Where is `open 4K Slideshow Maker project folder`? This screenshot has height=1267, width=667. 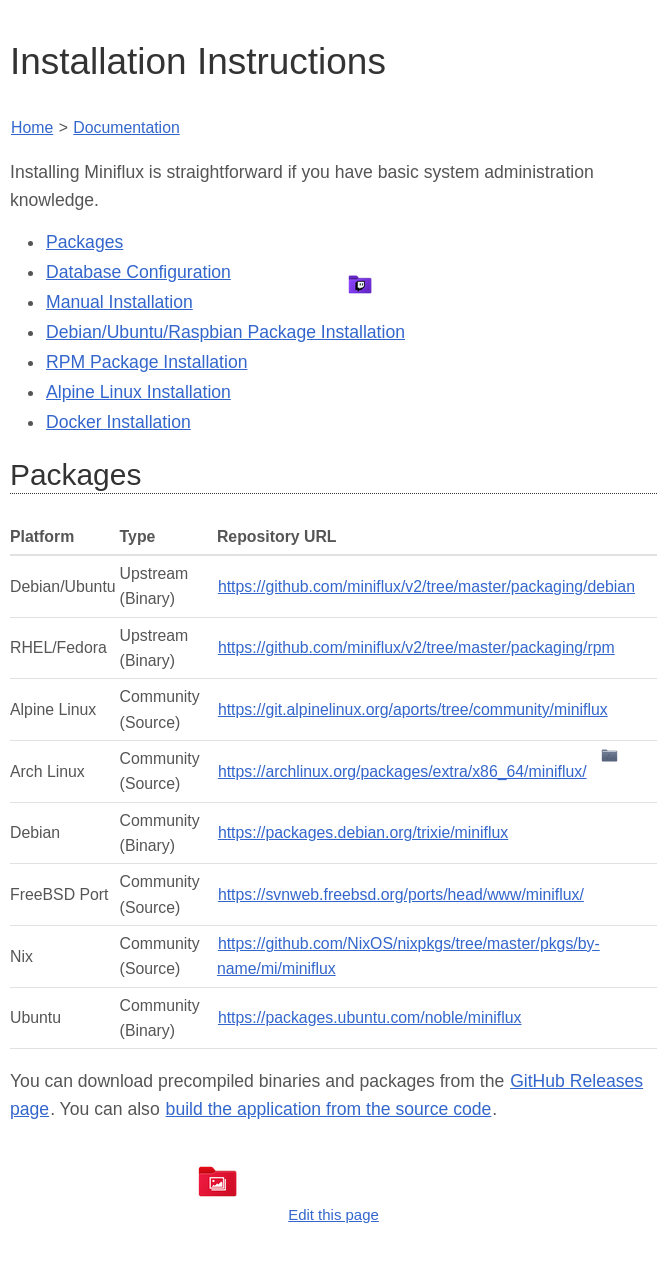
open 4K Slideshow Maker project folder is located at coordinates (217, 1182).